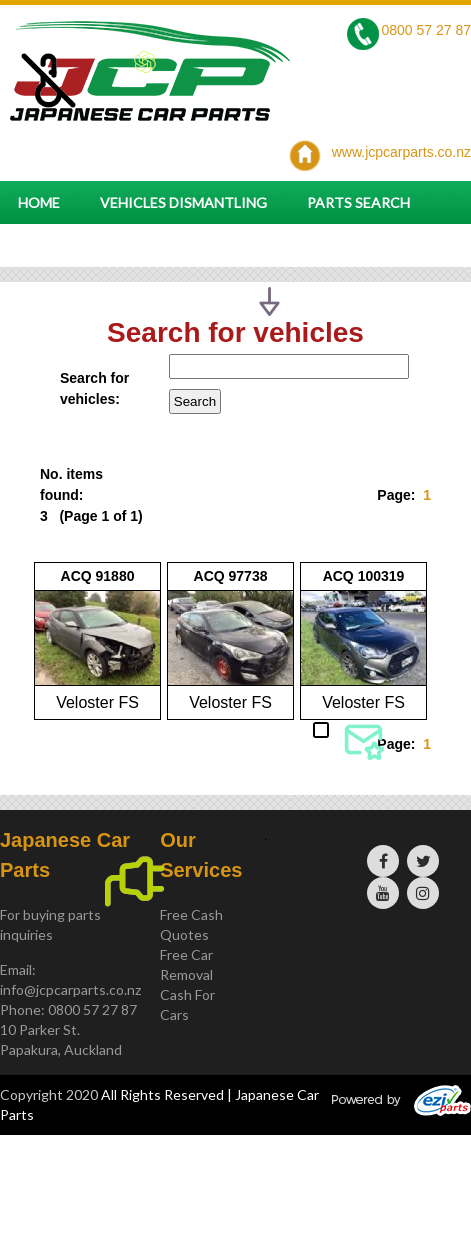  Describe the element at coordinates (134, 880) in the screenshot. I see `connect to a power source or external device` at that location.